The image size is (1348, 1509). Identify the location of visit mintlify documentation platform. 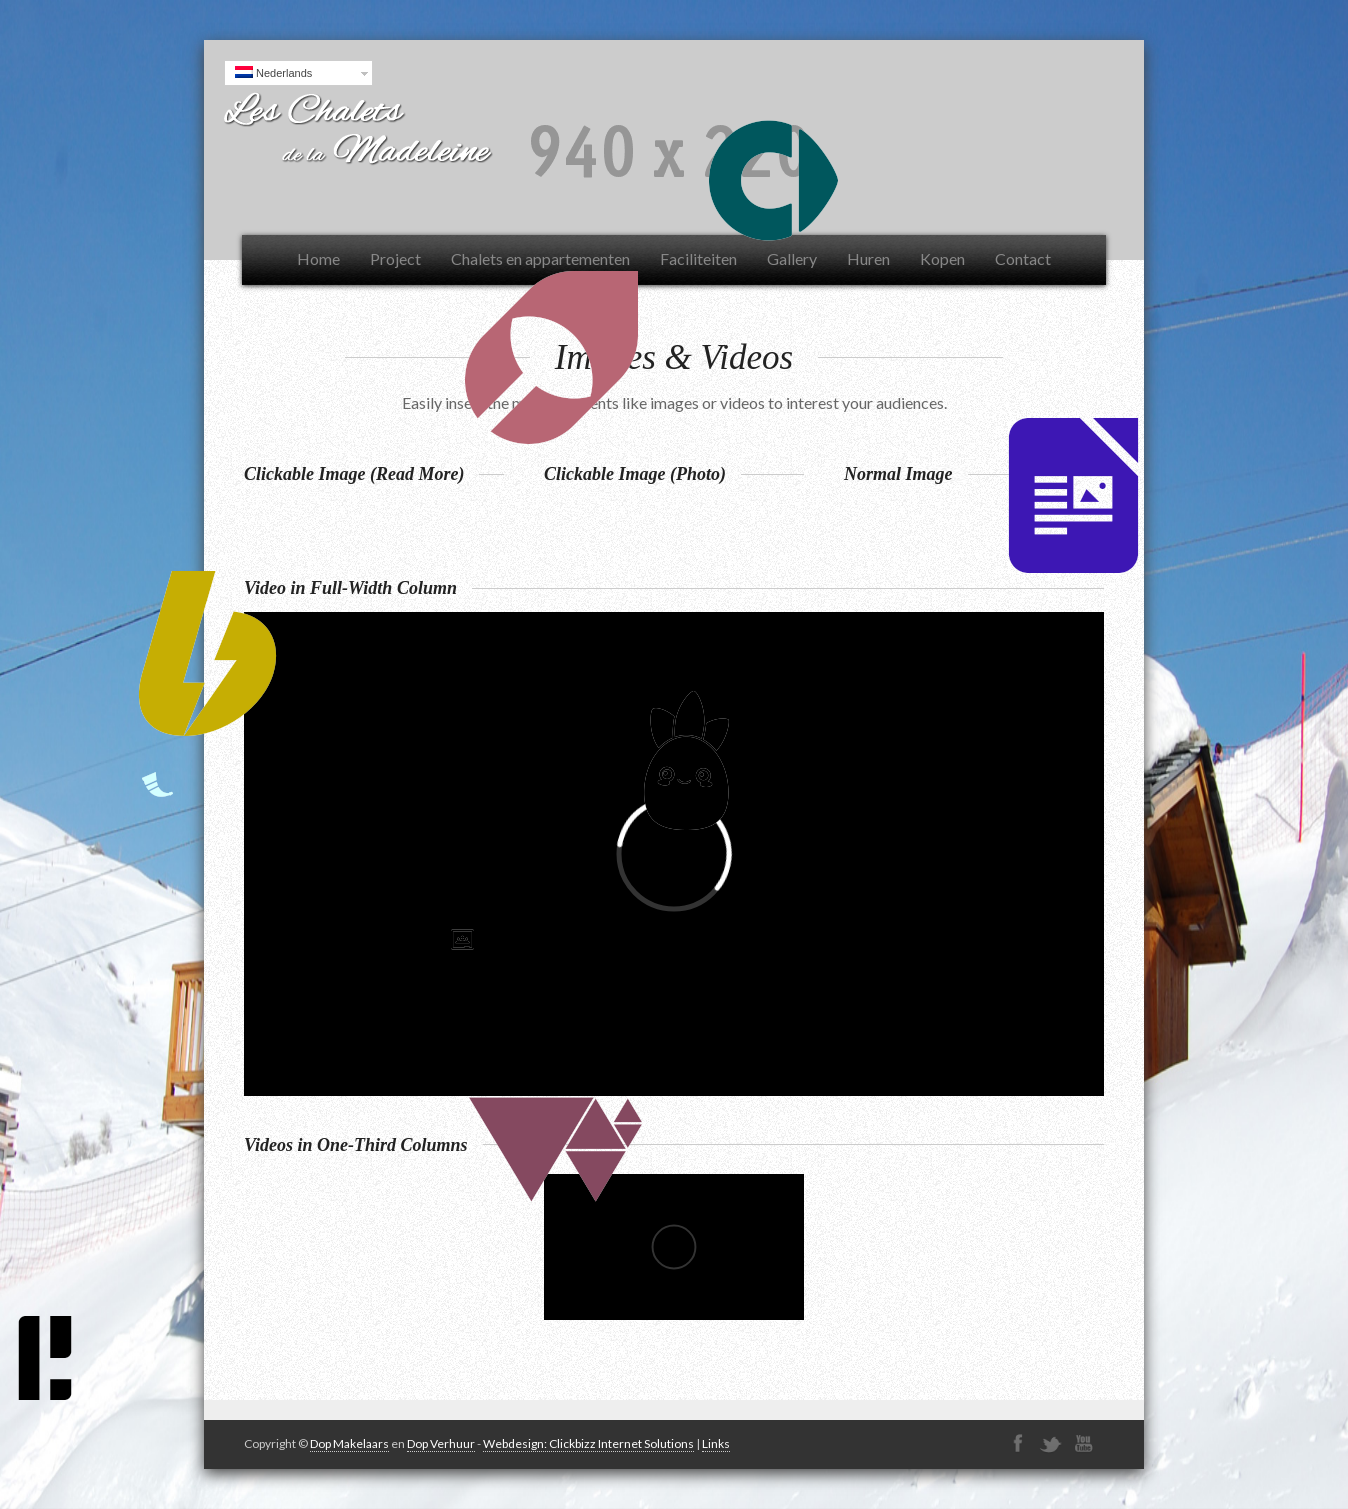
(551, 357).